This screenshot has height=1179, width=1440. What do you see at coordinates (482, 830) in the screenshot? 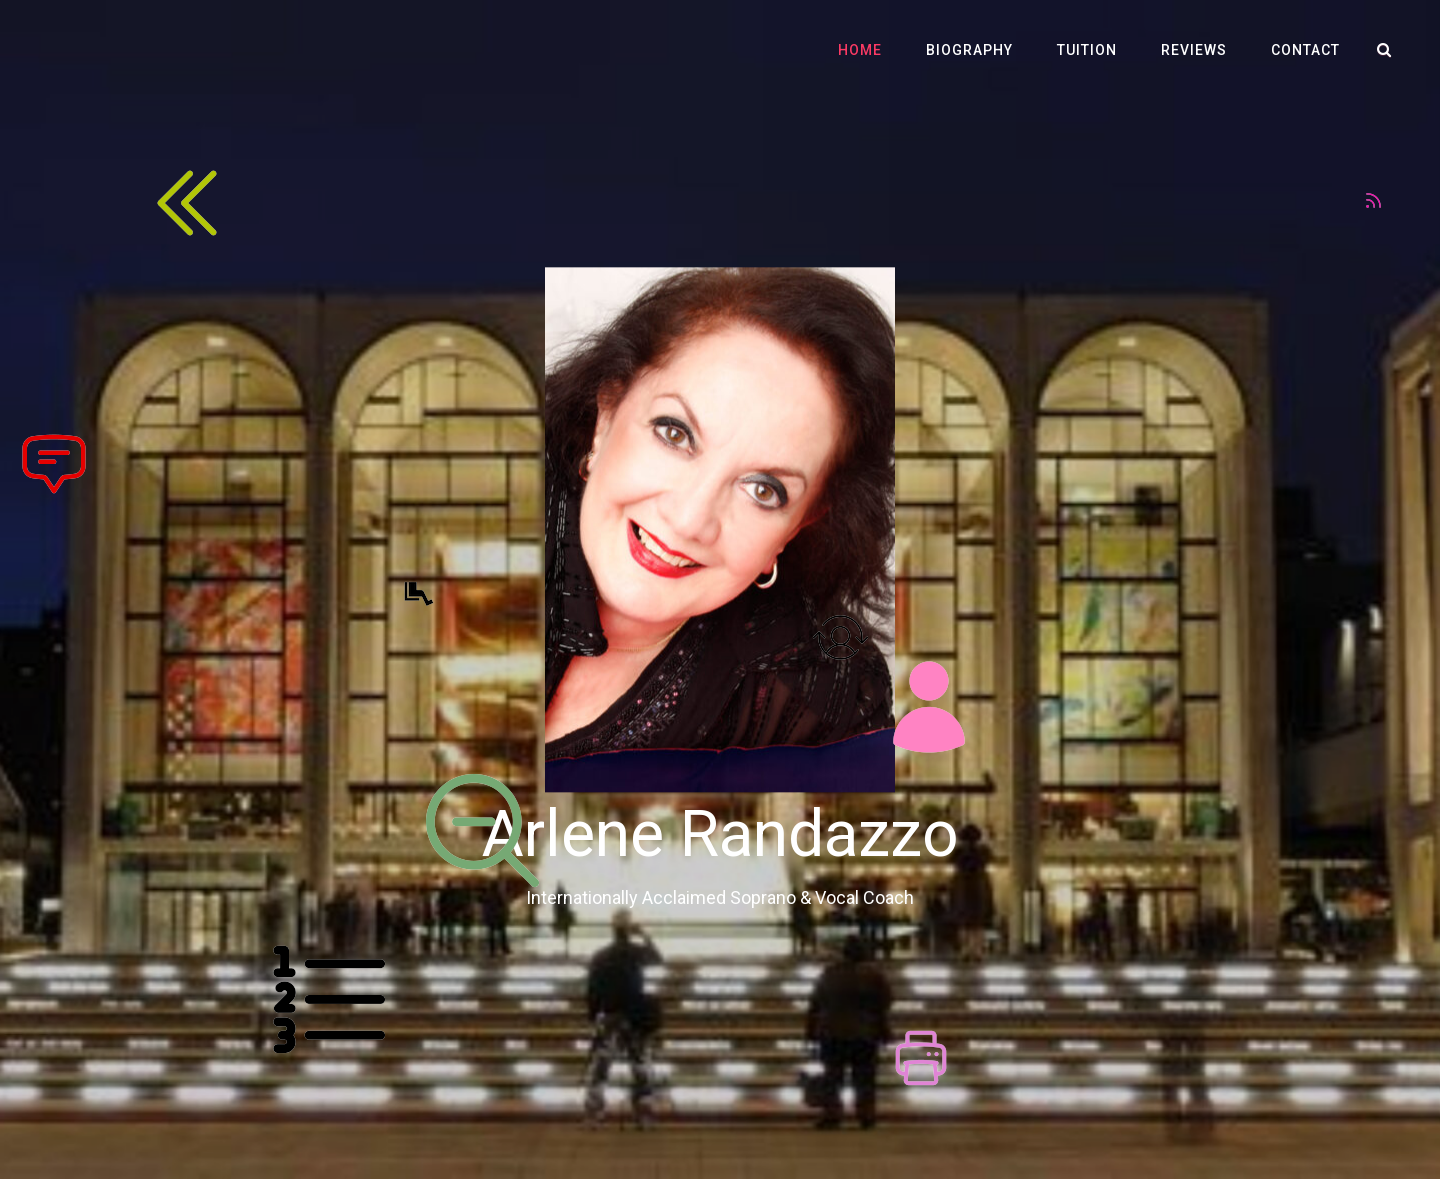
I see `zoom out` at bounding box center [482, 830].